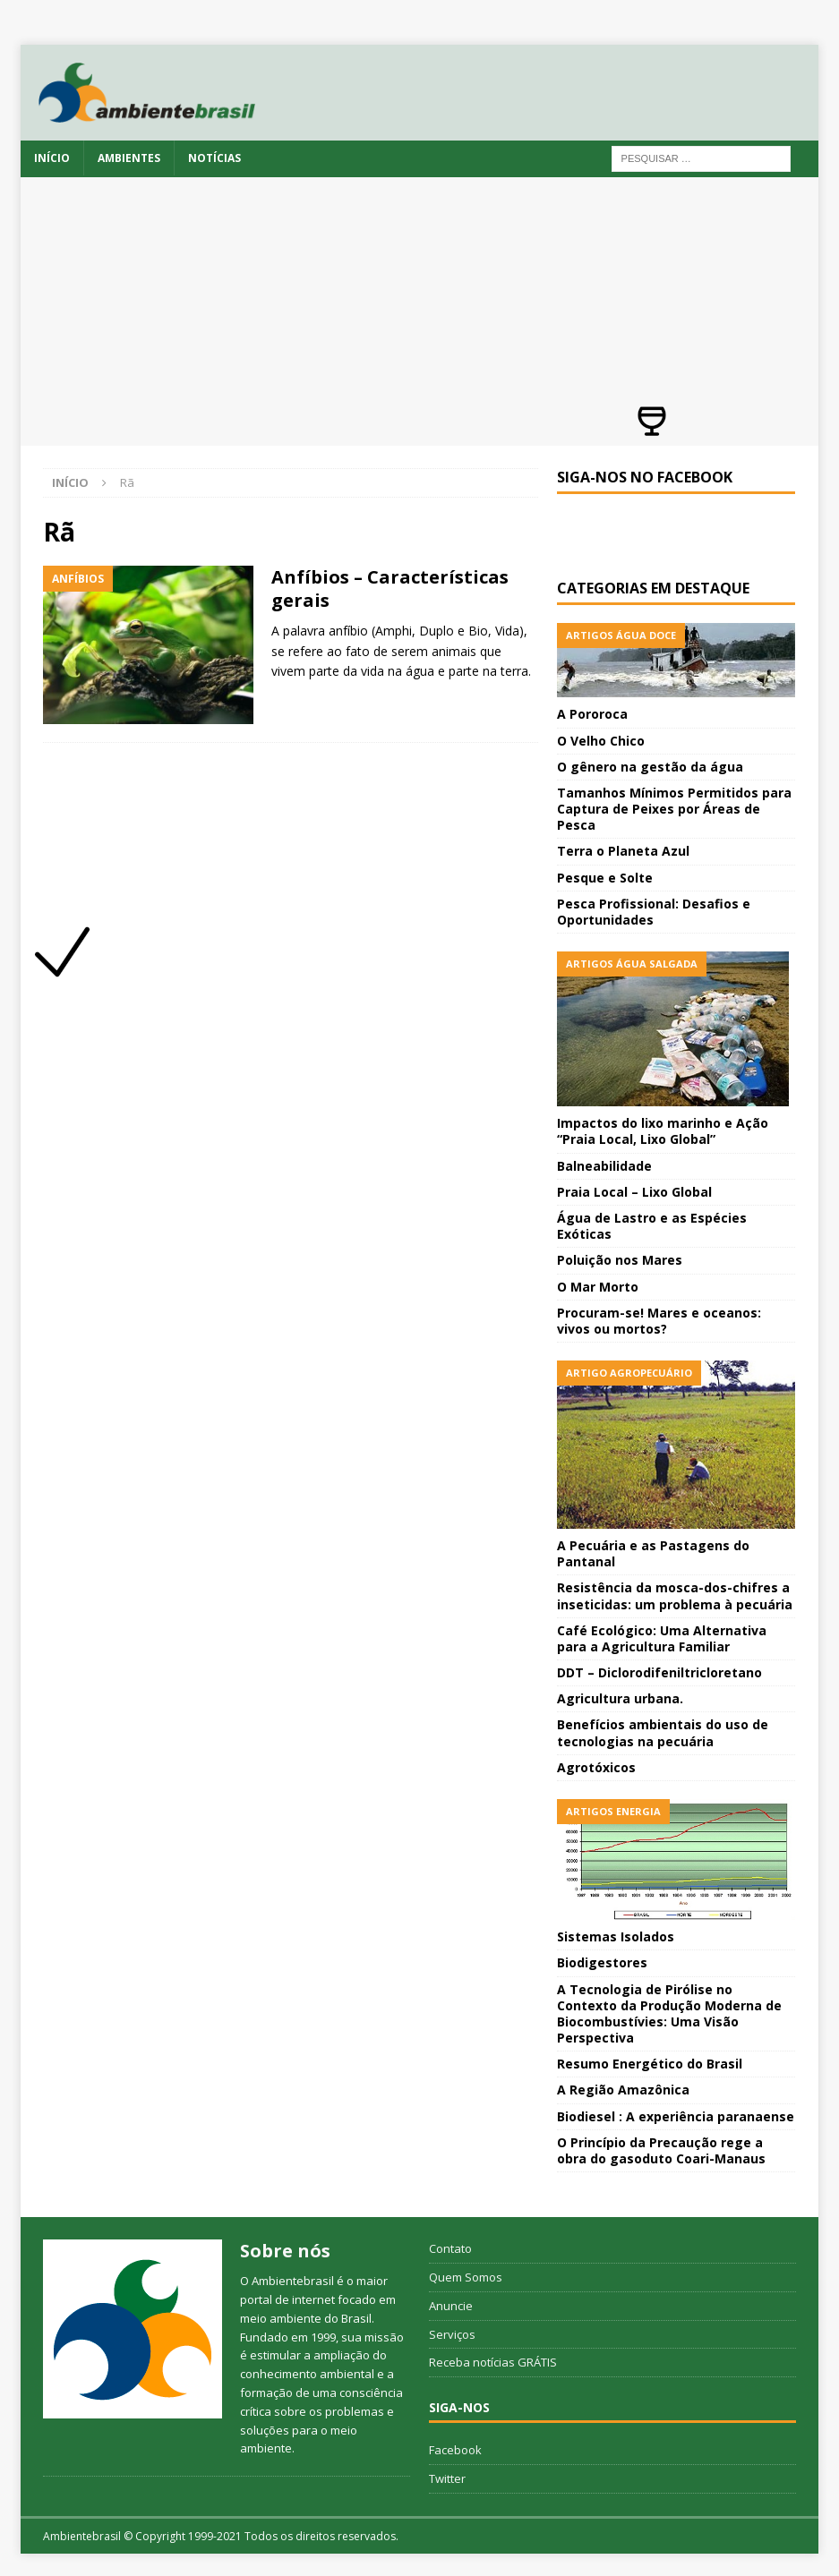 The image size is (839, 2576). I want to click on confirm or complete an action, so click(62, 951).